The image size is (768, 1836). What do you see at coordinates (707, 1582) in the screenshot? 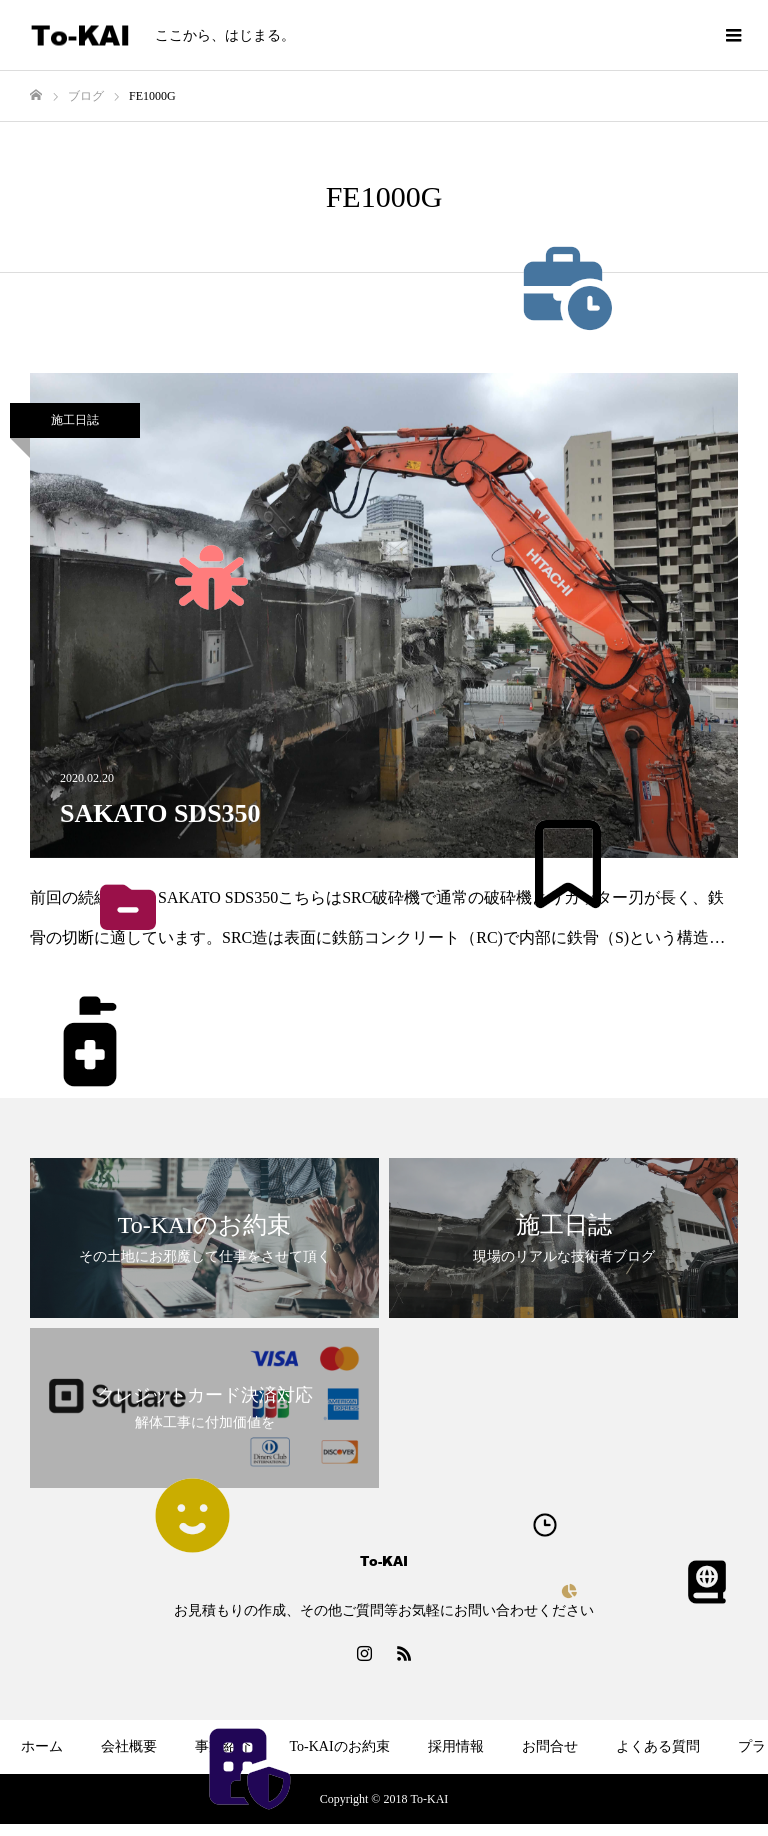
I see `access world atlas or geography resources` at bounding box center [707, 1582].